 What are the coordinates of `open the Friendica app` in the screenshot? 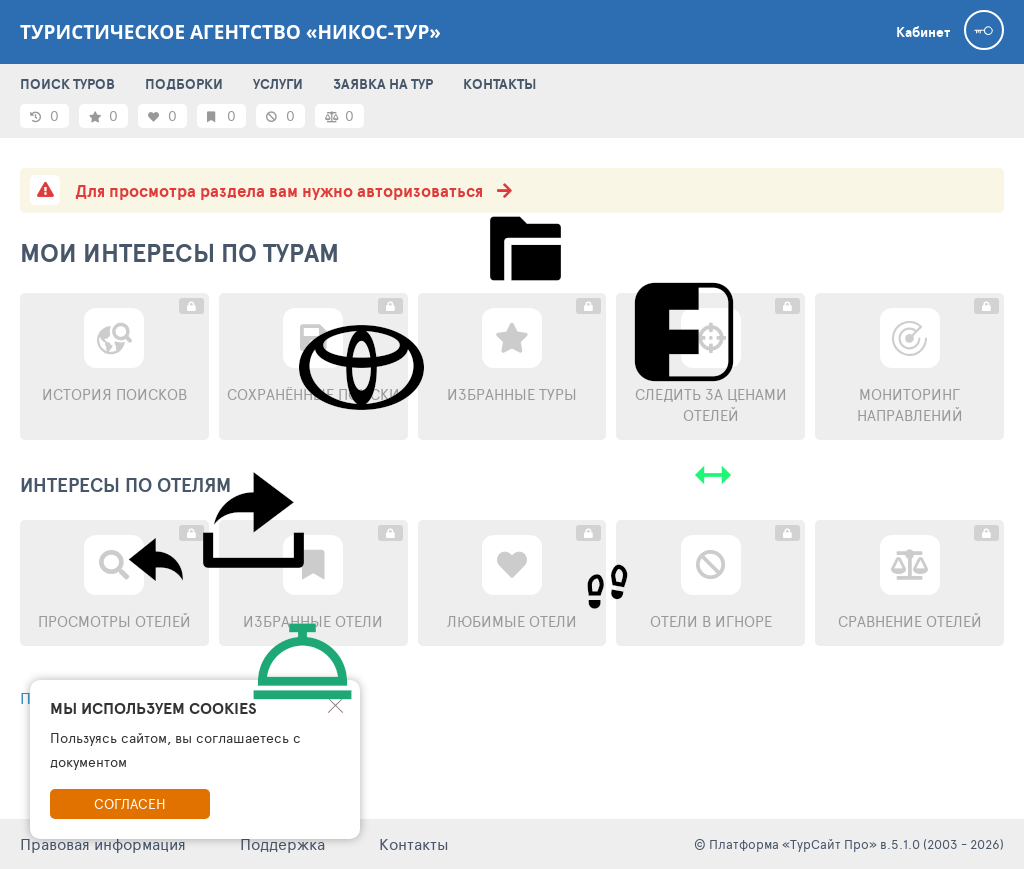 It's located at (684, 332).